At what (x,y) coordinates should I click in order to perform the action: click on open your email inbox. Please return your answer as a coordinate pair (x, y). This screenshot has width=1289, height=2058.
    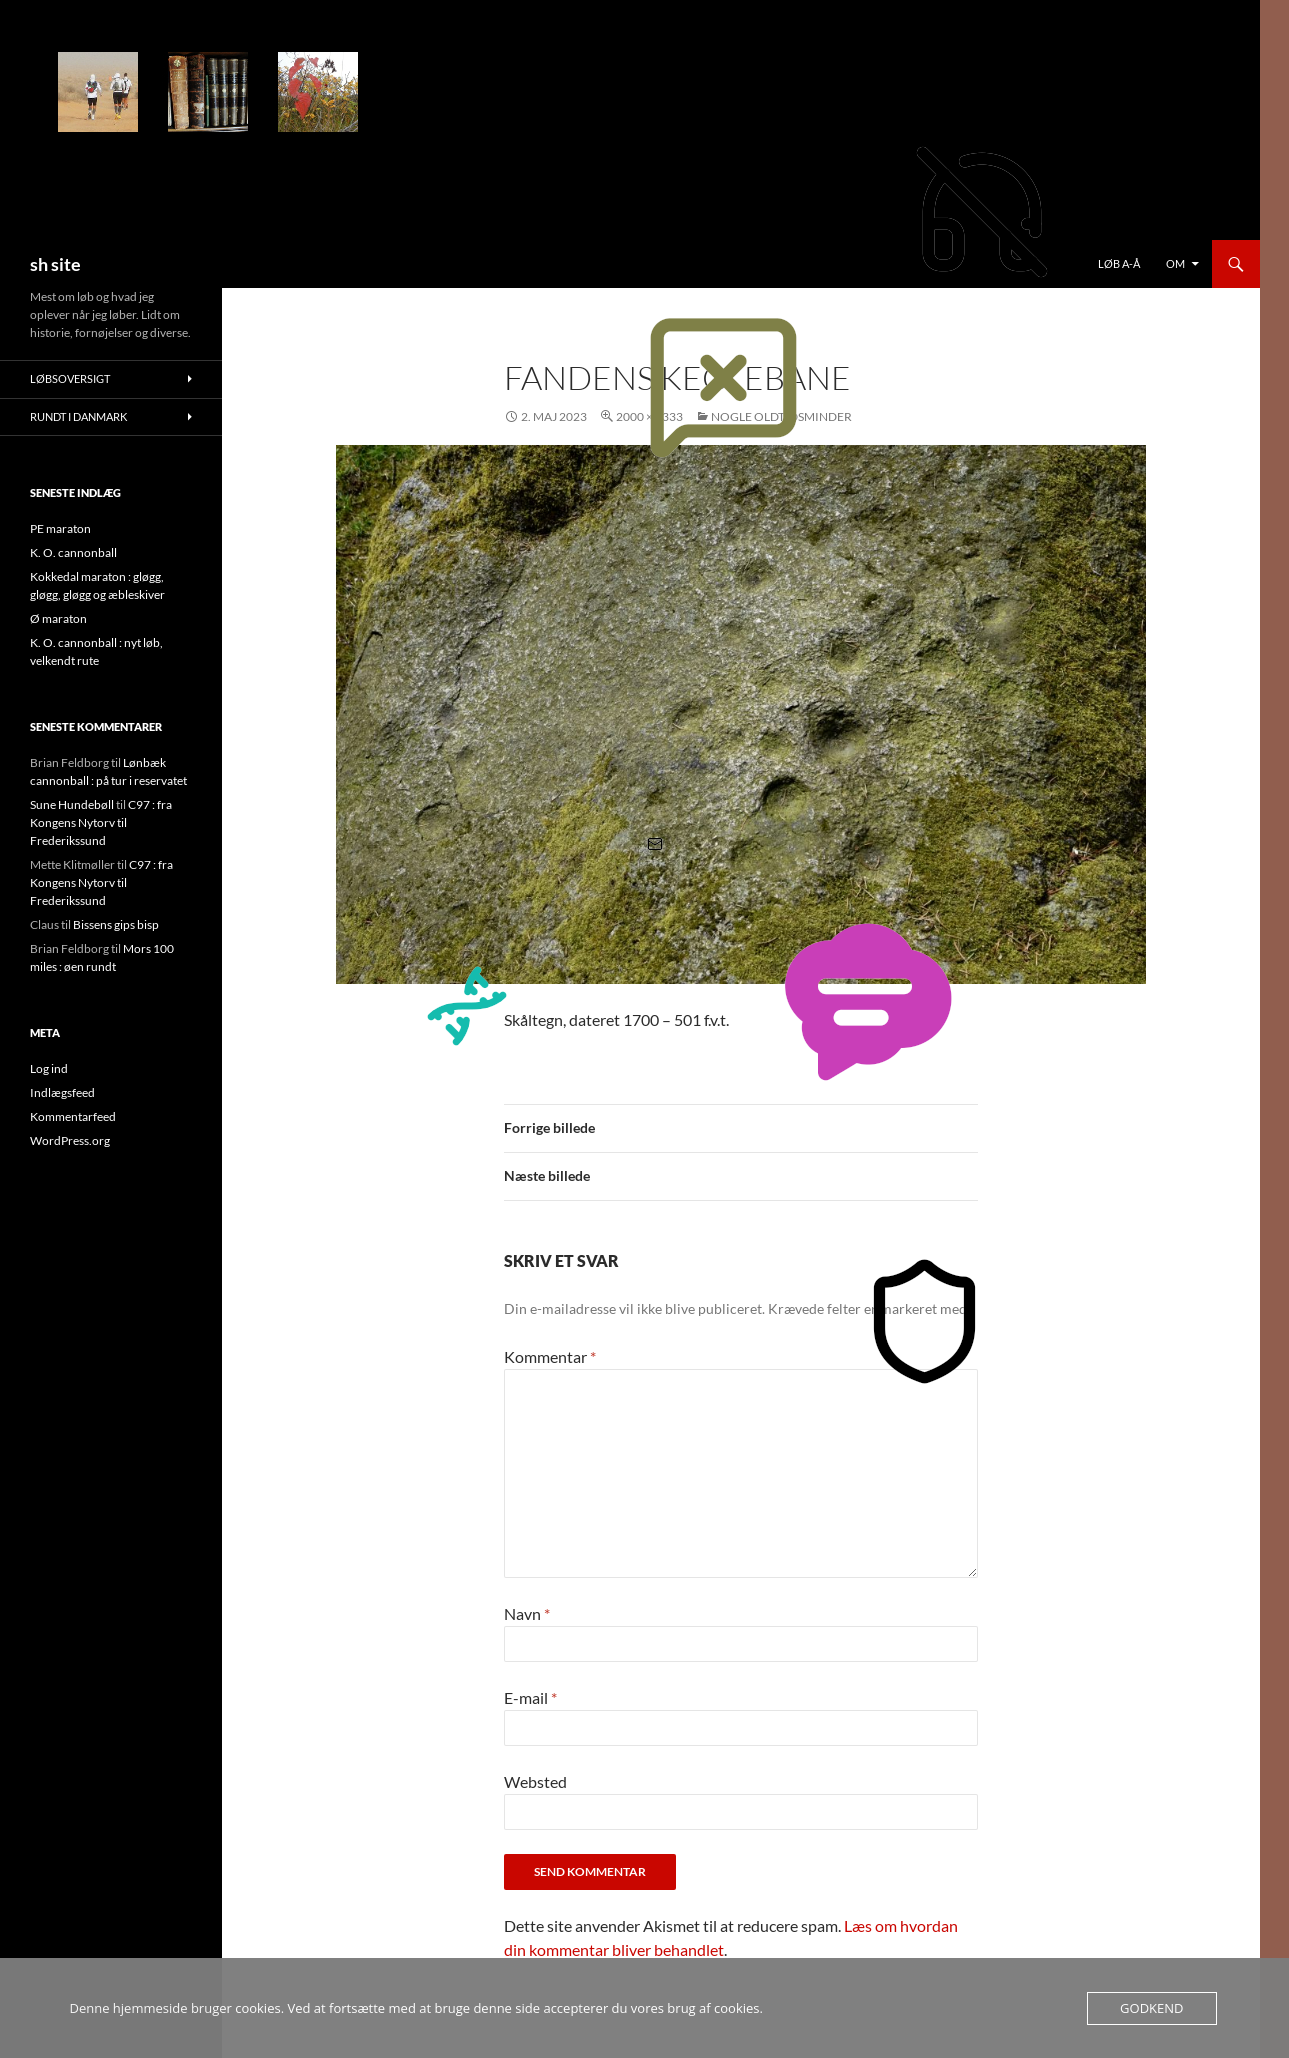
    Looking at the image, I should click on (655, 844).